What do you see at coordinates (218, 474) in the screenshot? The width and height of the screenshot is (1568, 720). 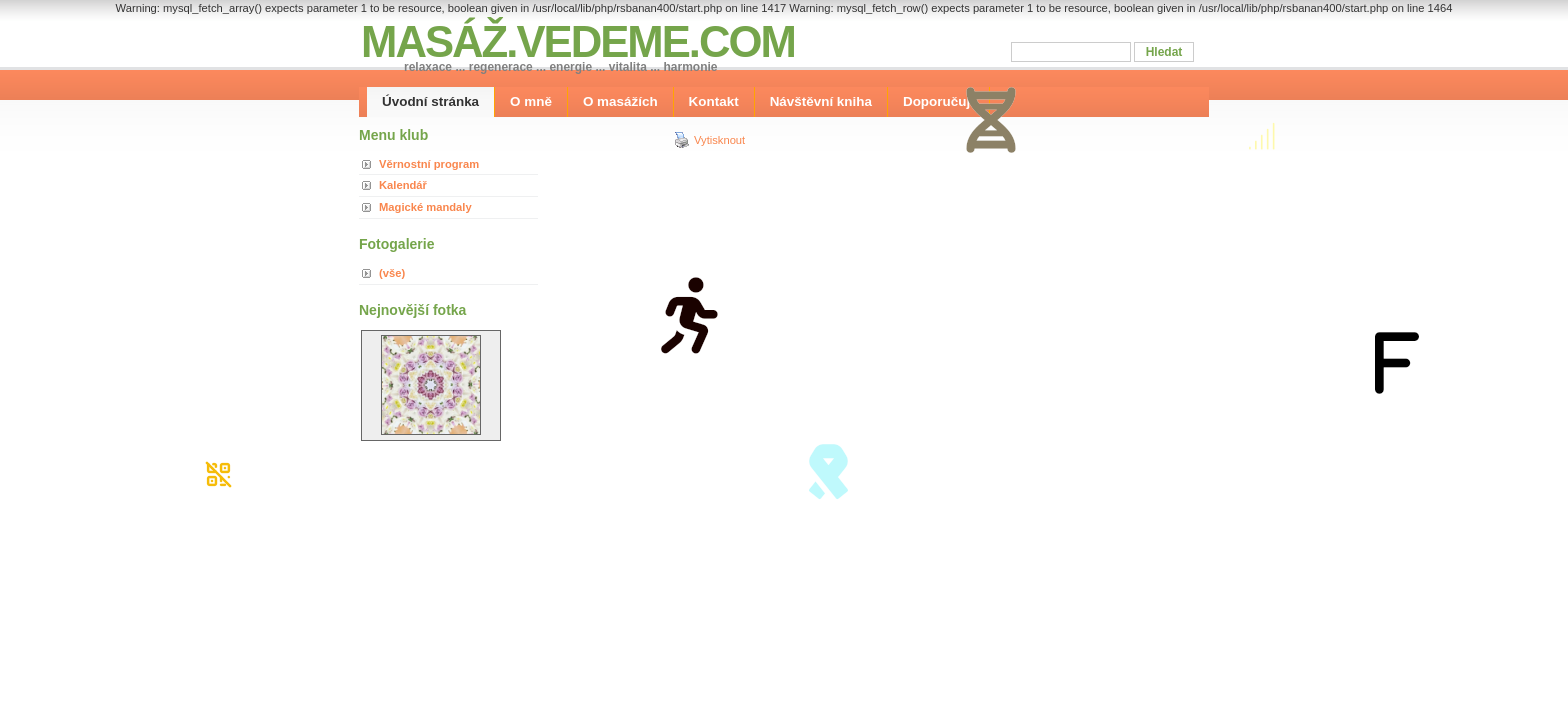 I see `QR code scanning is disabled` at bounding box center [218, 474].